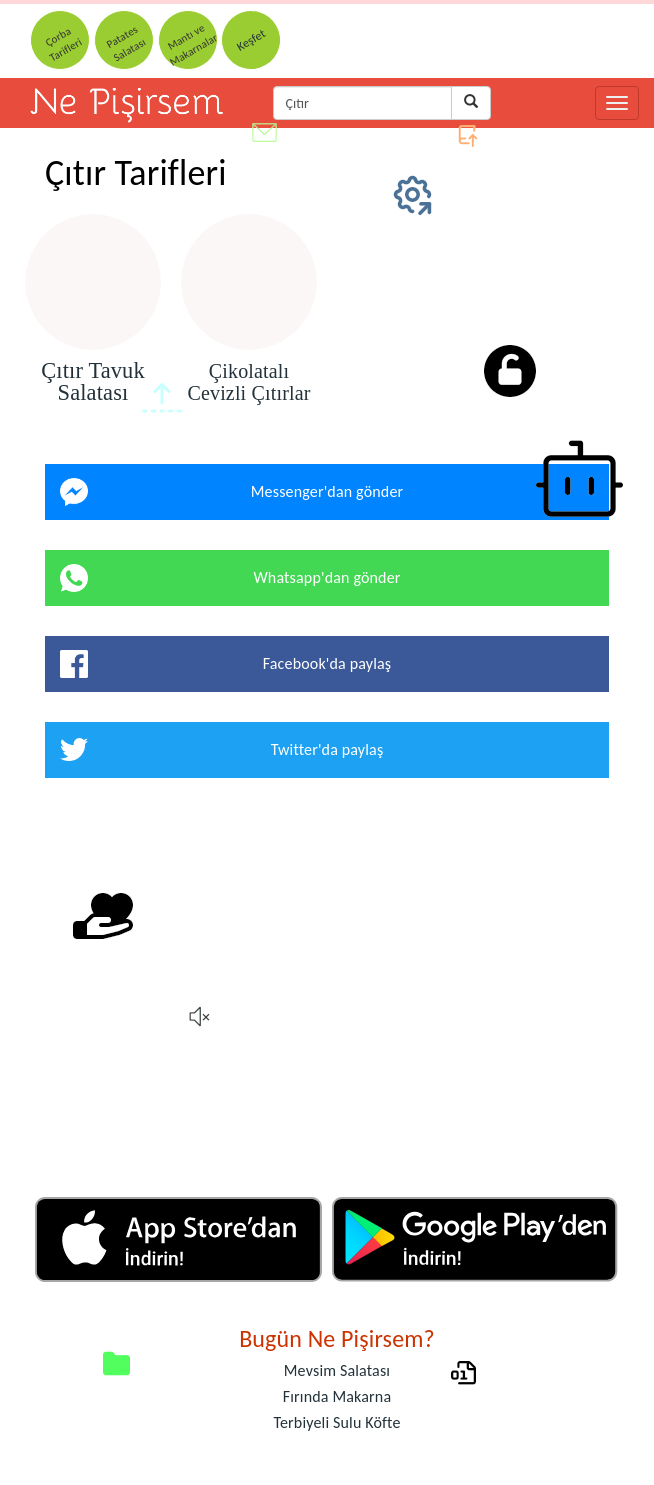 The width and height of the screenshot is (654, 1485). Describe the element at coordinates (162, 398) in the screenshot. I see `collapse content upward` at that location.